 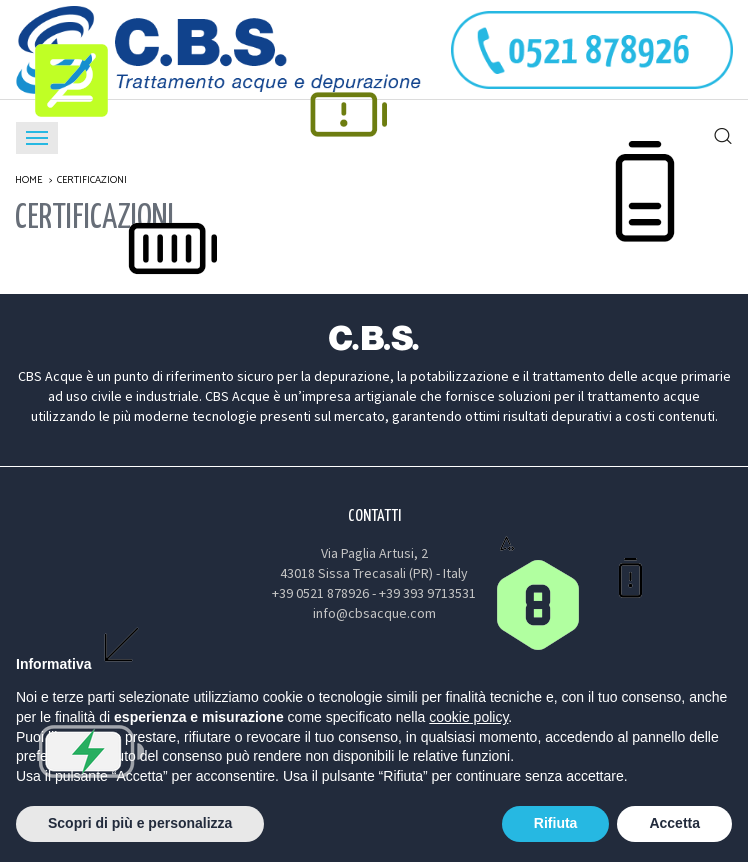 What do you see at coordinates (347, 114) in the screenshot?
I see `indicates low battery warning` at bounding box center [347, 114].